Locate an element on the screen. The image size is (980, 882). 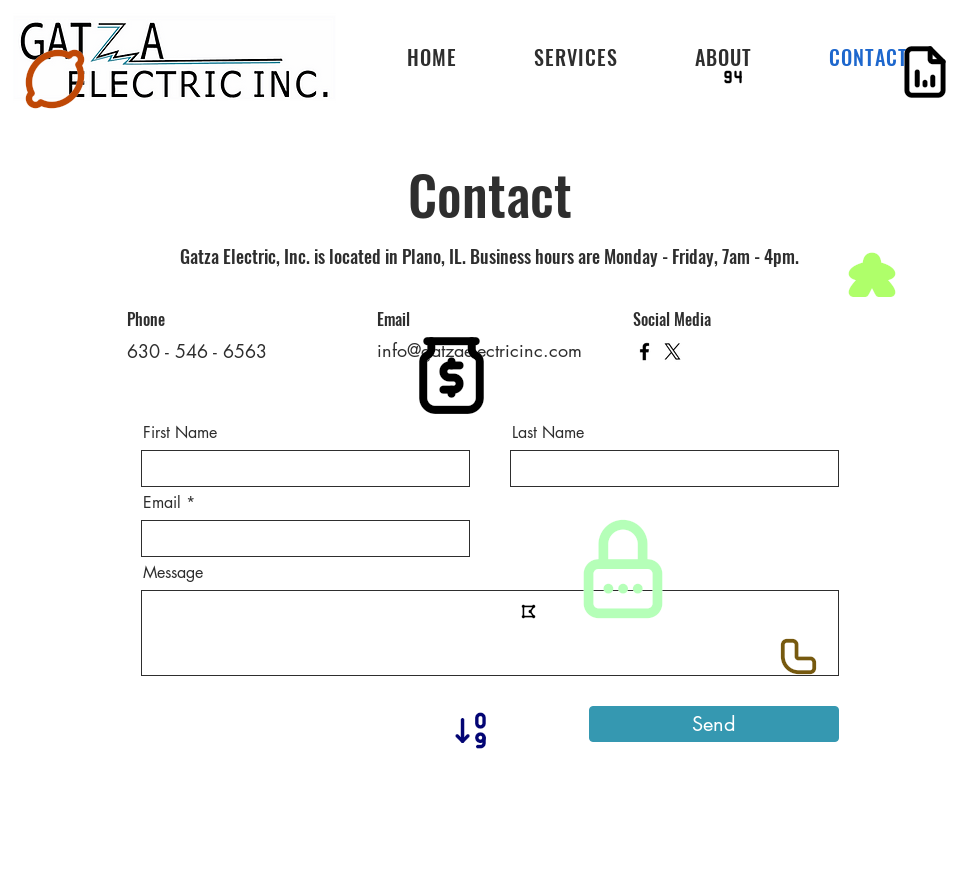
indicates item number 94 in a list or sequence is located at coordinates (733, 77).